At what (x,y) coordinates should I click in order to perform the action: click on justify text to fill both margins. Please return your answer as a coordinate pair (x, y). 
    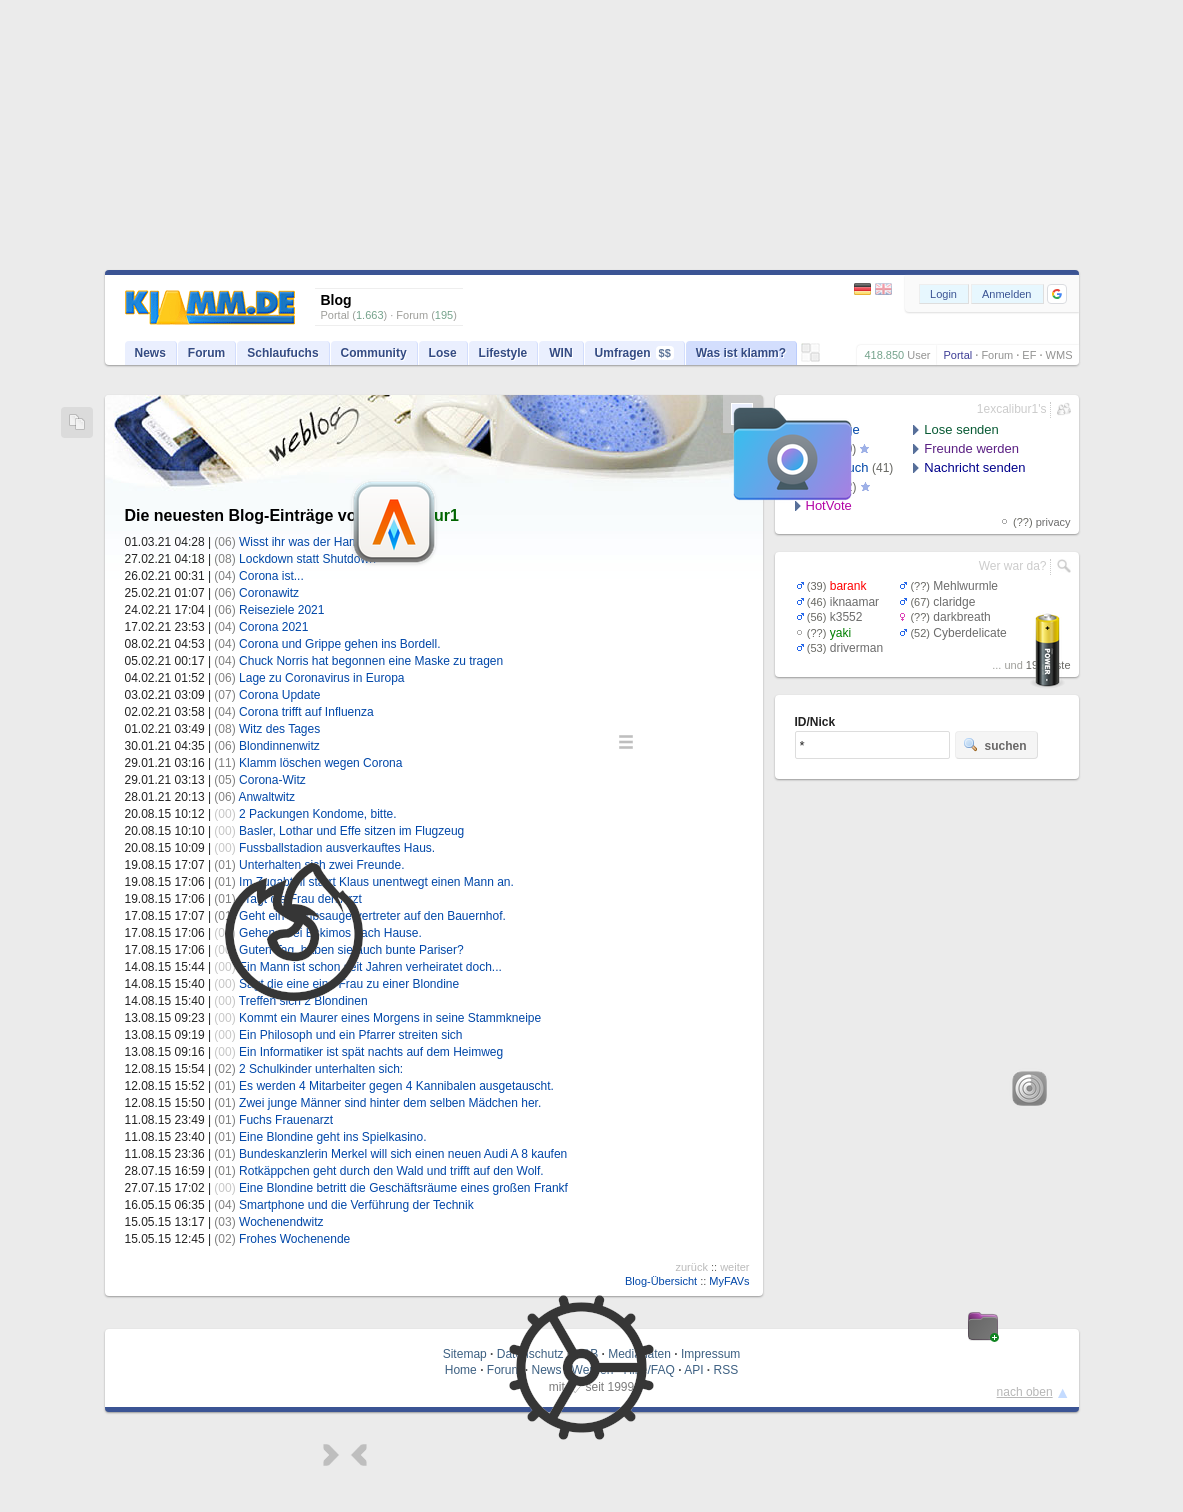
    Looking at the image, I should click on (626, 742).